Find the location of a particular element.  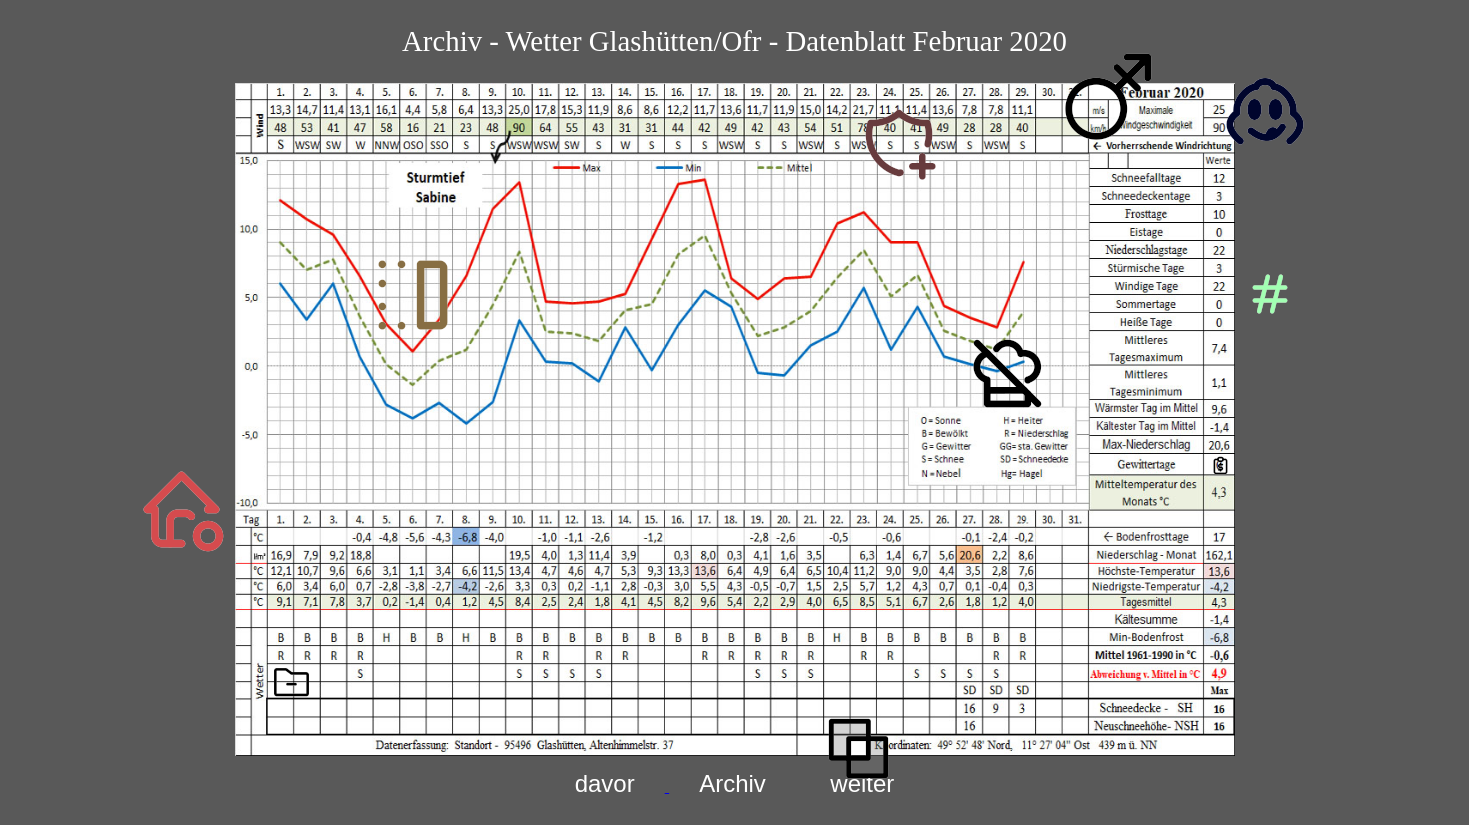

indicates a Michelin Bib Gourmand rated restaurant is located at coordinates (1265, 113).